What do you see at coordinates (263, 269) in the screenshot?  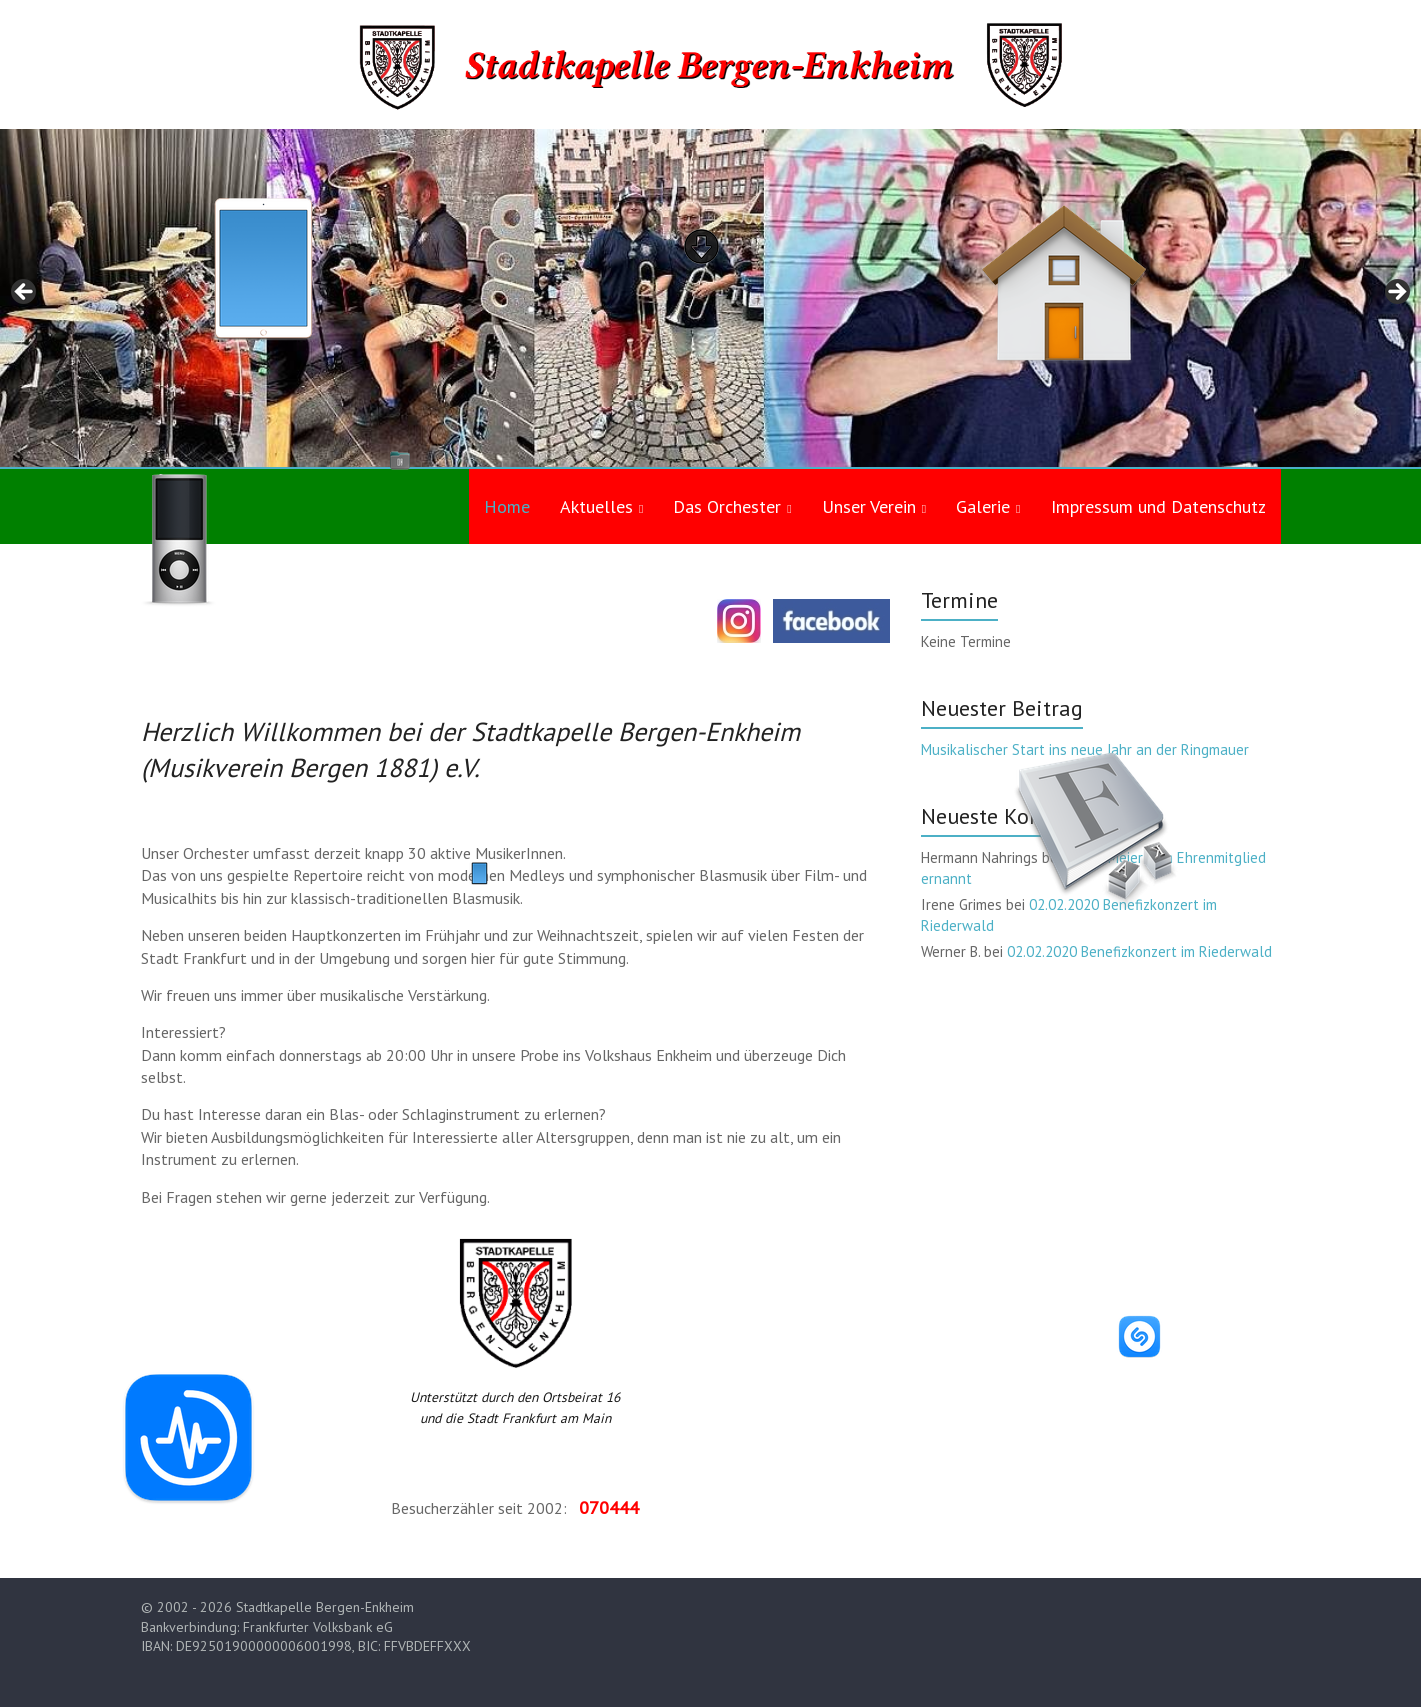 I see `iPad with cellular connectivity` at bounding box center [263, 269].